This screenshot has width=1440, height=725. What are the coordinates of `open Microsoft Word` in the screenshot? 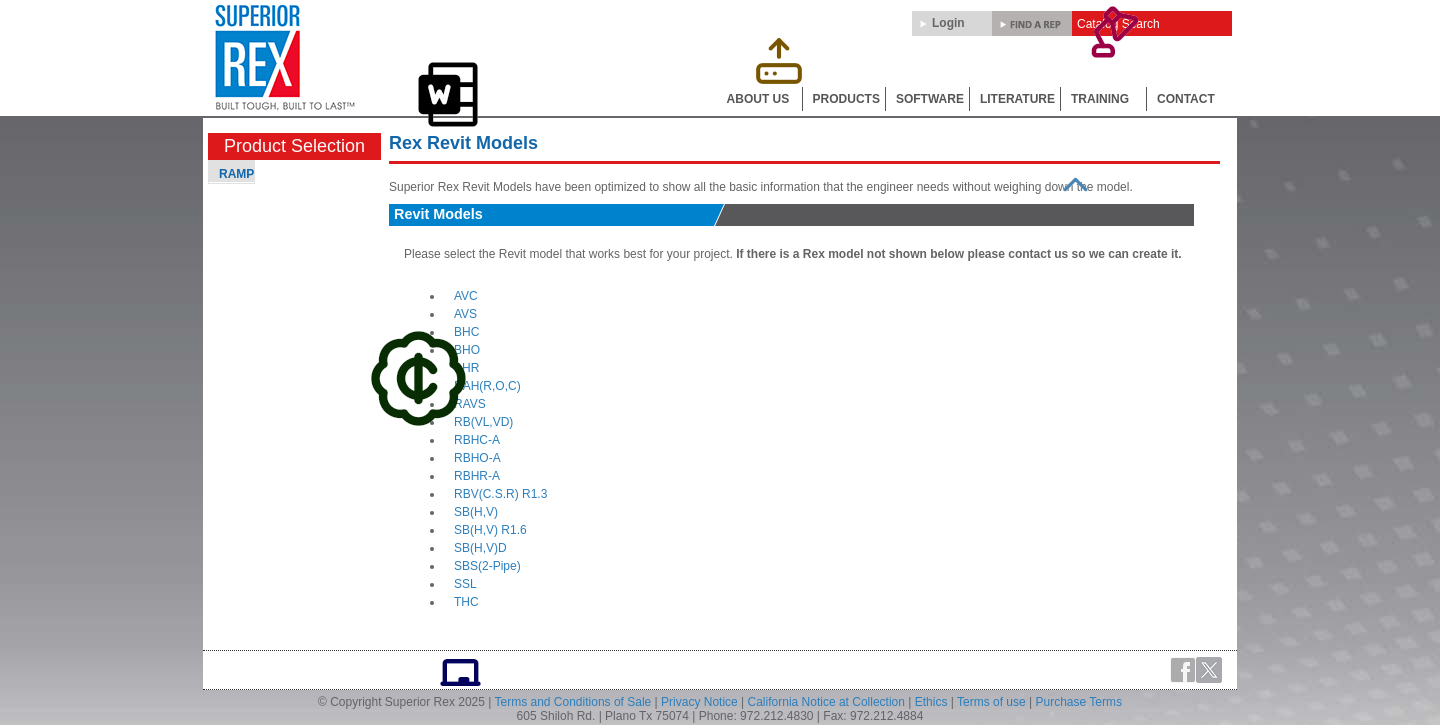 It's located at (450, 94).